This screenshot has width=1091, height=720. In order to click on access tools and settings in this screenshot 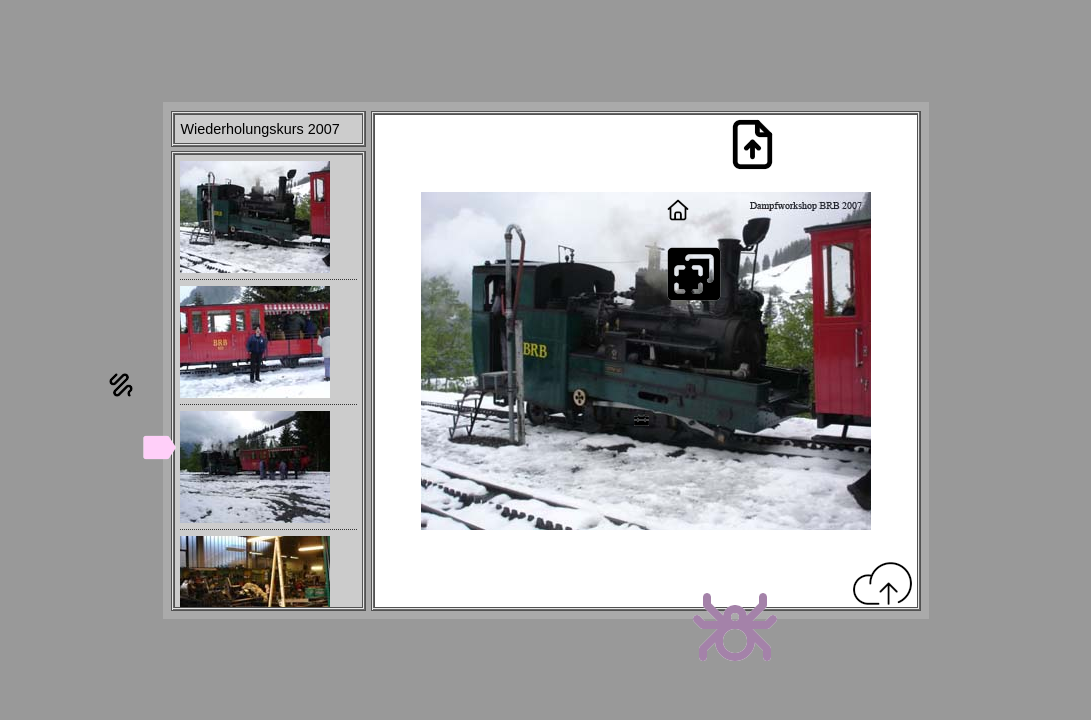, I will do `click(641, 420)`.